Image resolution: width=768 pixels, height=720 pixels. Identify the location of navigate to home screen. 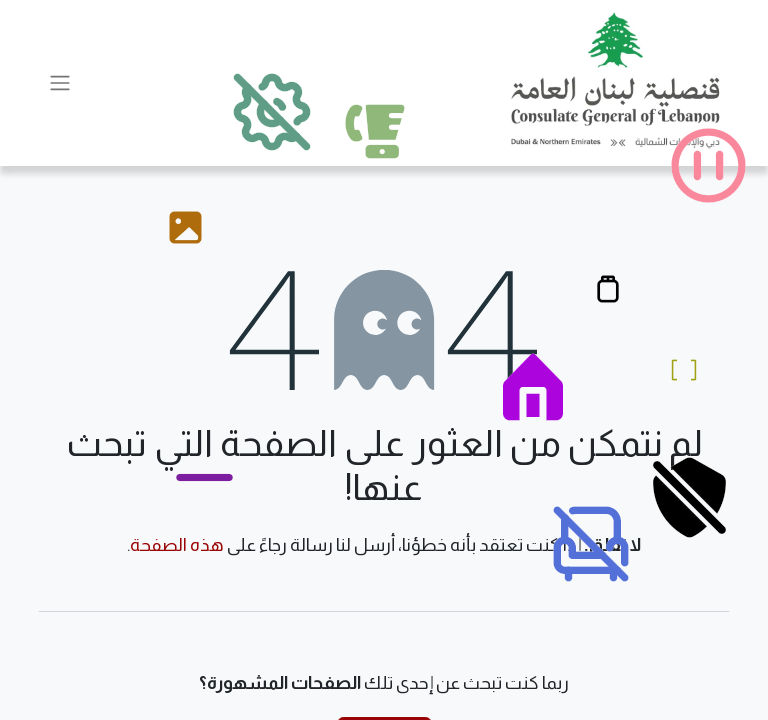
(533, 387).